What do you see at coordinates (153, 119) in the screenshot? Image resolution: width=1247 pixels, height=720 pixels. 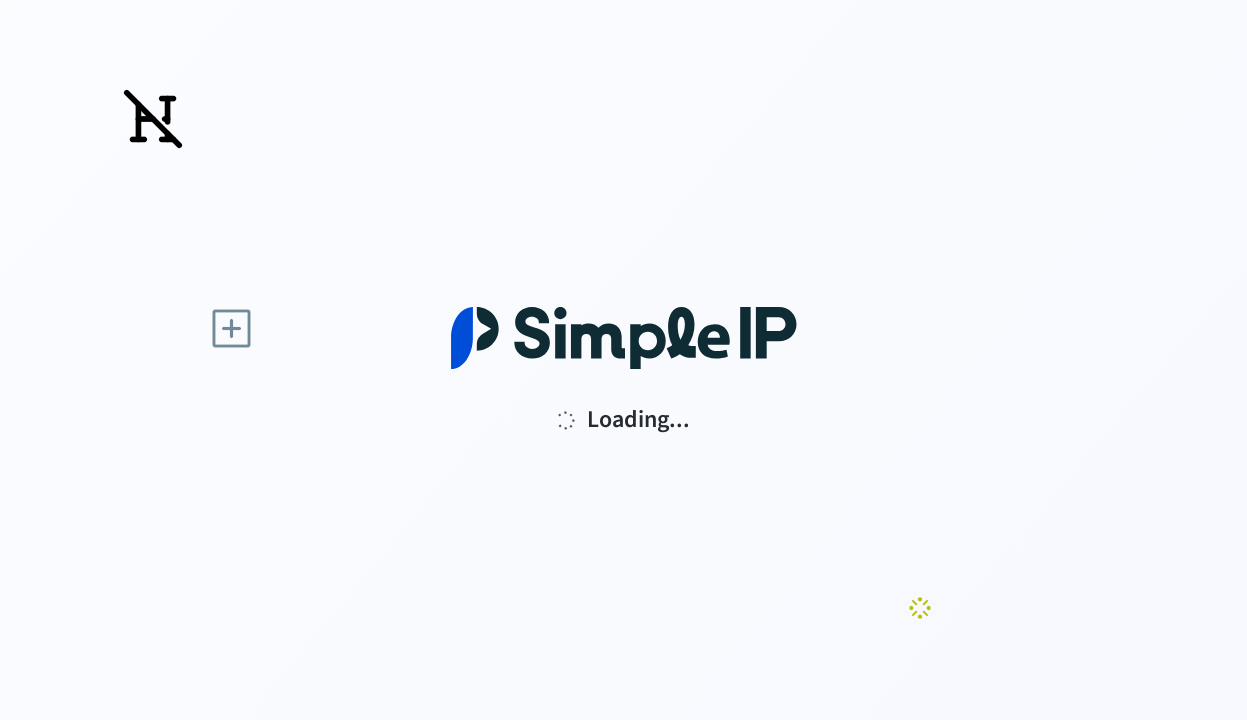 I see `disable heading formatting` at bounding box center [153, 119].